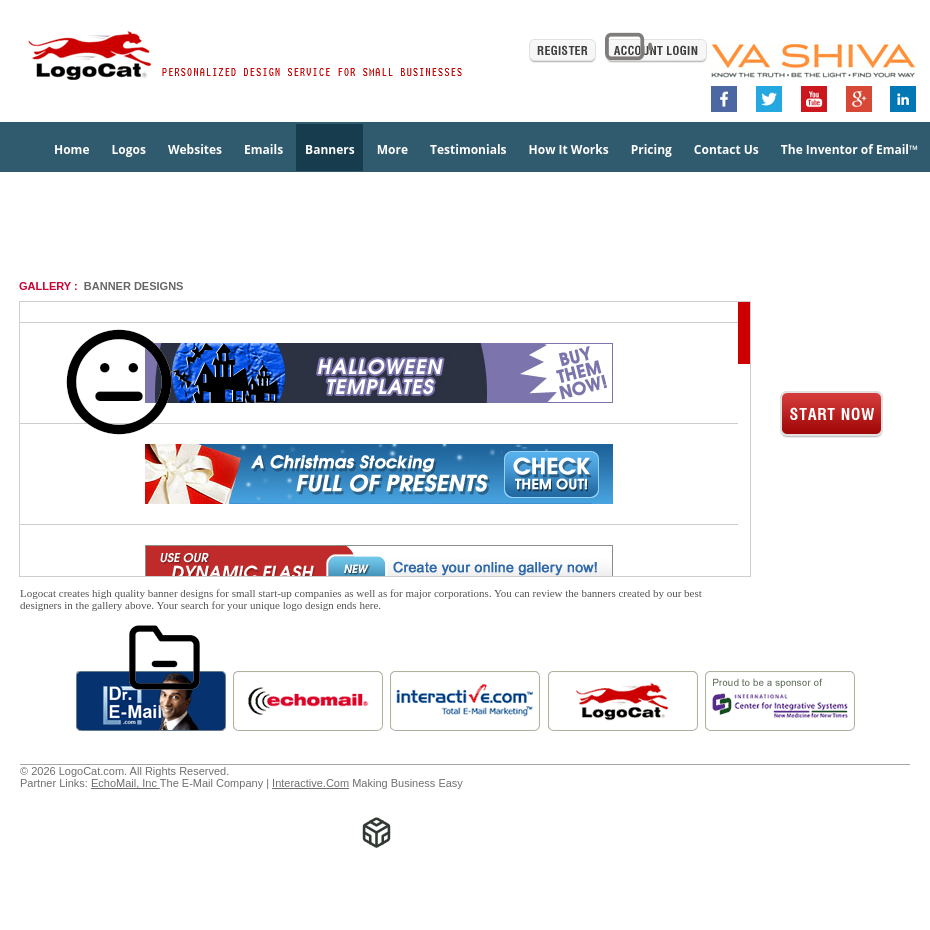 The image size is (930, 930). Describe the element at coordinates (628, 46) in the screenshot. I see `indicates current battery level` at that location.